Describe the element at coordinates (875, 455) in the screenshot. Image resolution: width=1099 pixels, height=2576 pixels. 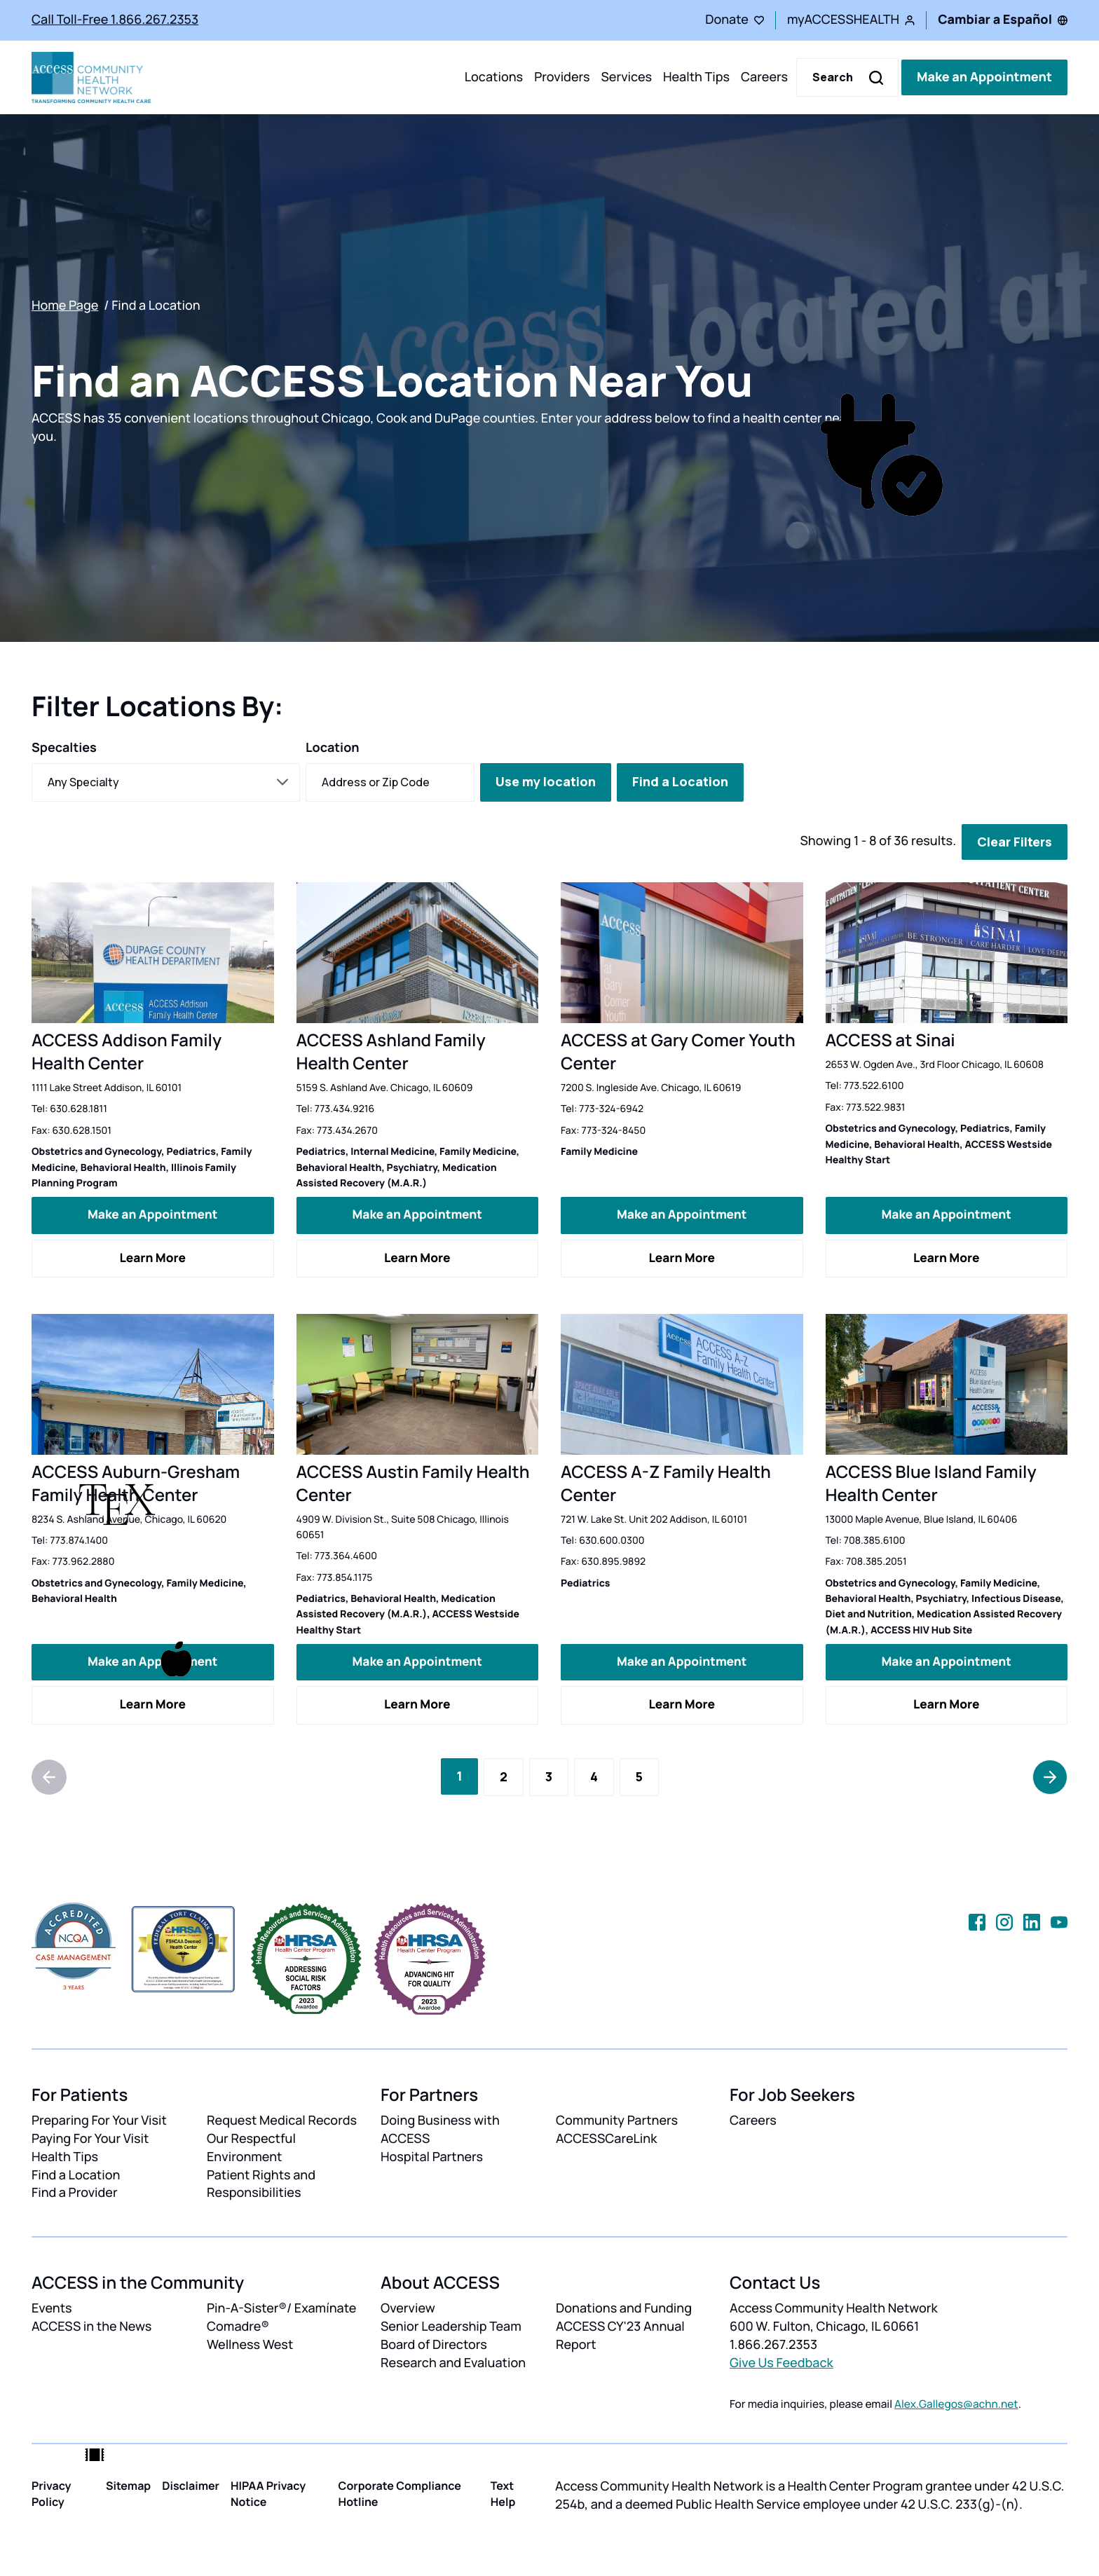
I see `indicates successful connection or power status` at that location.